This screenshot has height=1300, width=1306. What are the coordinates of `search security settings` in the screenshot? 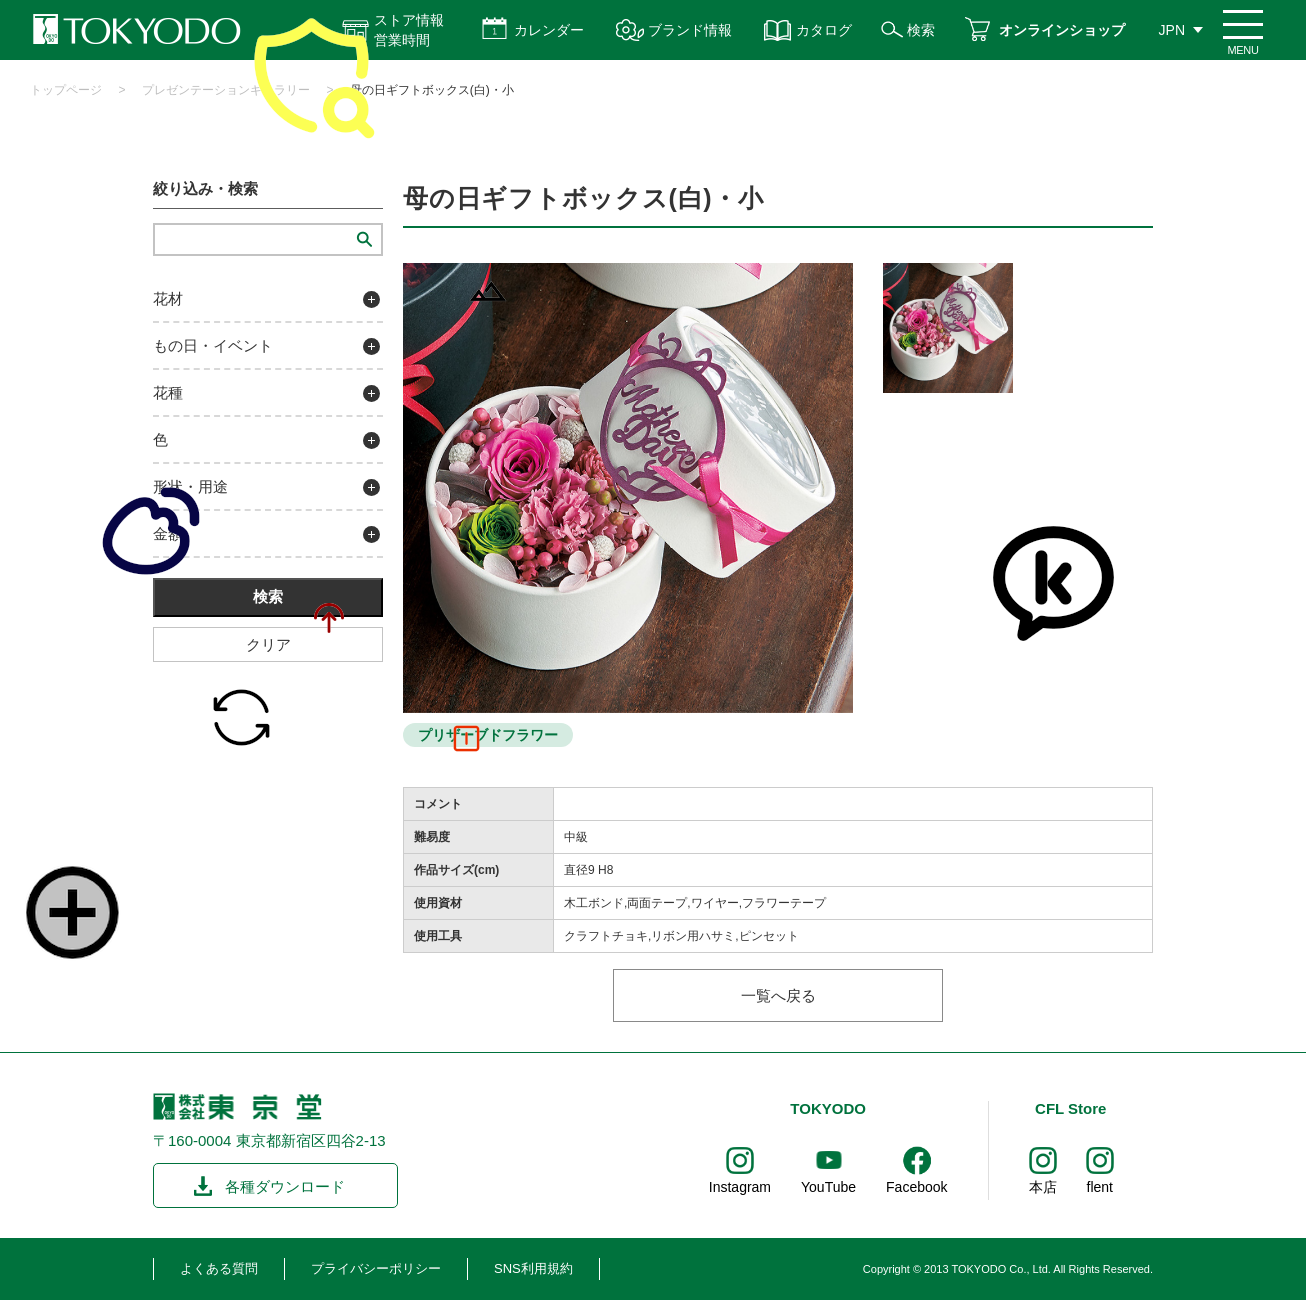 It's located at (311, 75).